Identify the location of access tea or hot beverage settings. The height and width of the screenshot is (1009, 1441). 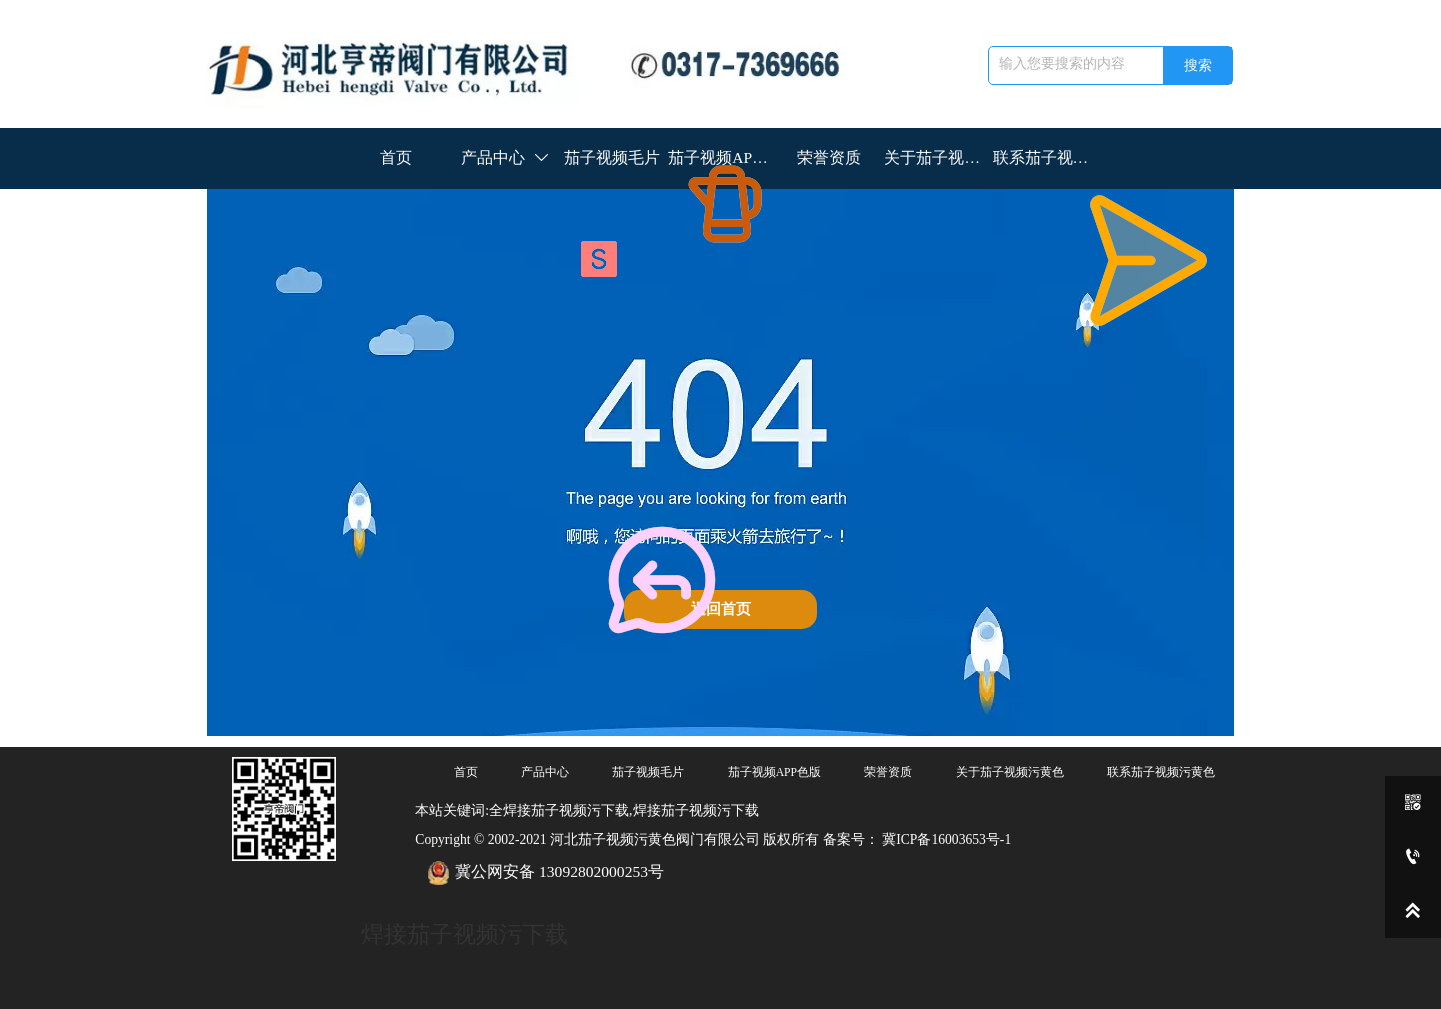
(727, 204).